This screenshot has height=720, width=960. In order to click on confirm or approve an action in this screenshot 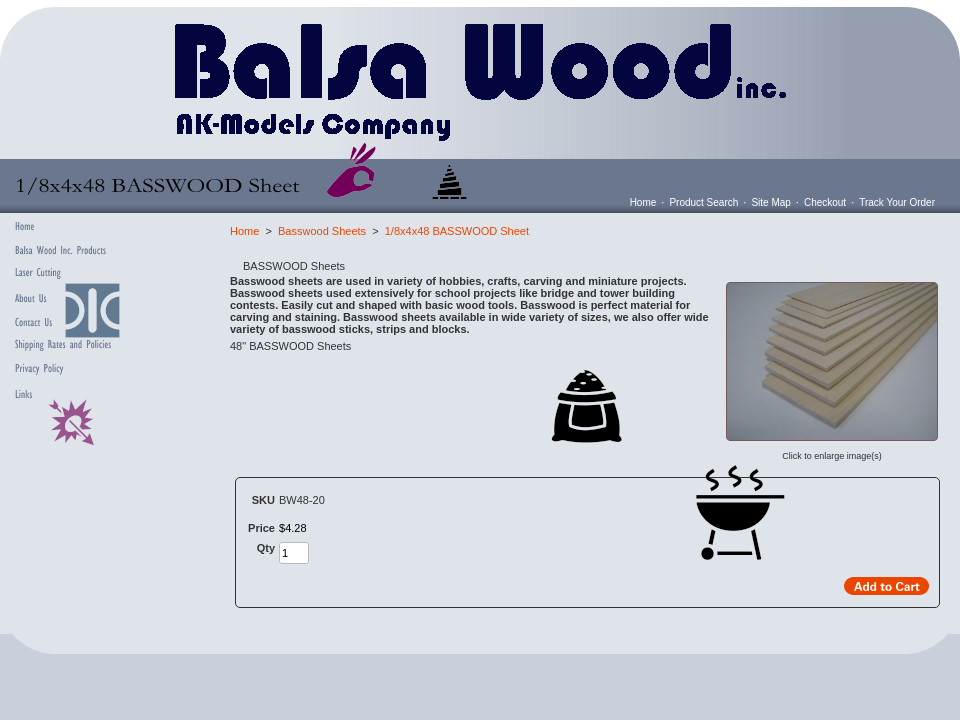, I will do `click(351, 170)`.